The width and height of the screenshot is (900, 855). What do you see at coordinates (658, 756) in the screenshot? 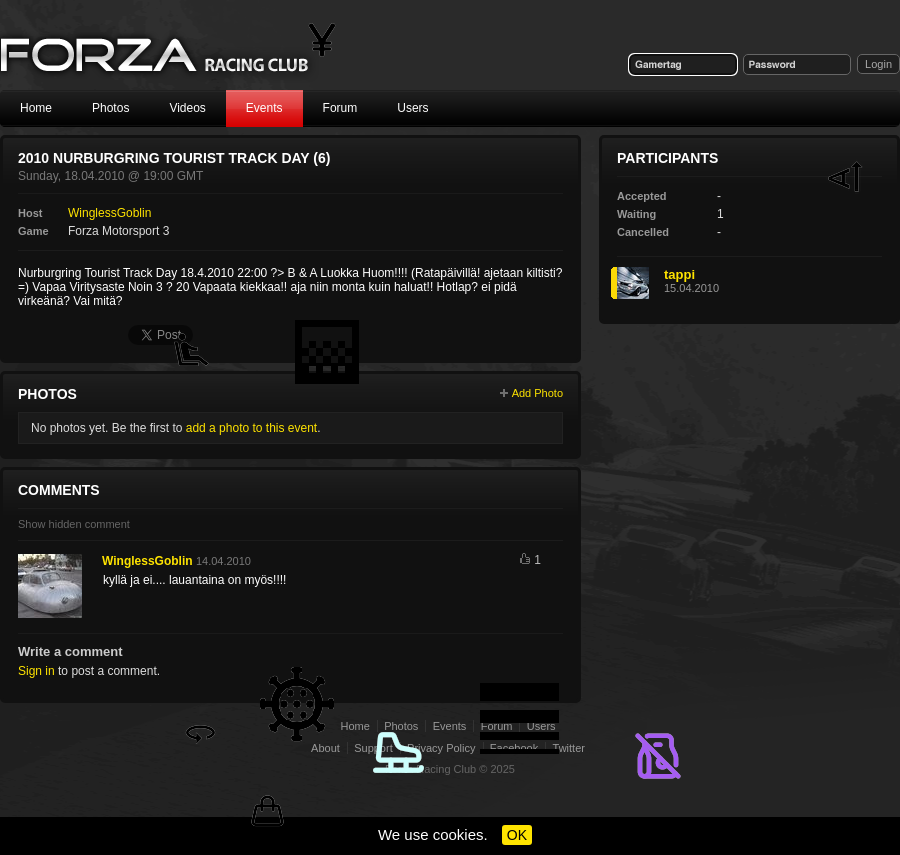
I see `item unavailable for takeout or delivery` at bounding box center [658, 756].